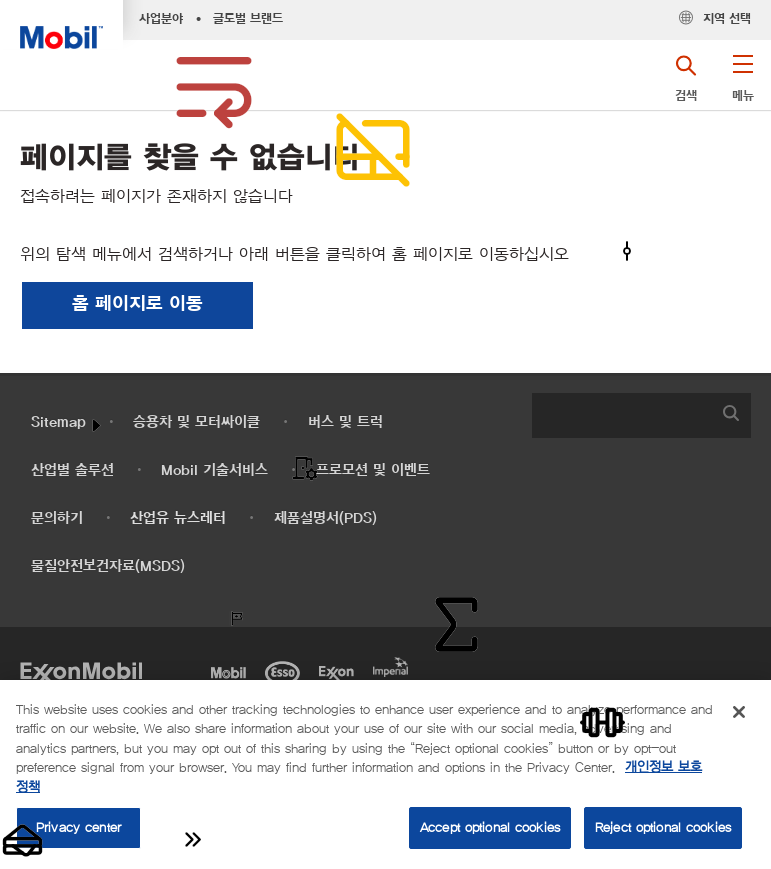 The height and width of the screenshot is (869, 771). I want to click on access workout or fitness features, so click(602, 722).